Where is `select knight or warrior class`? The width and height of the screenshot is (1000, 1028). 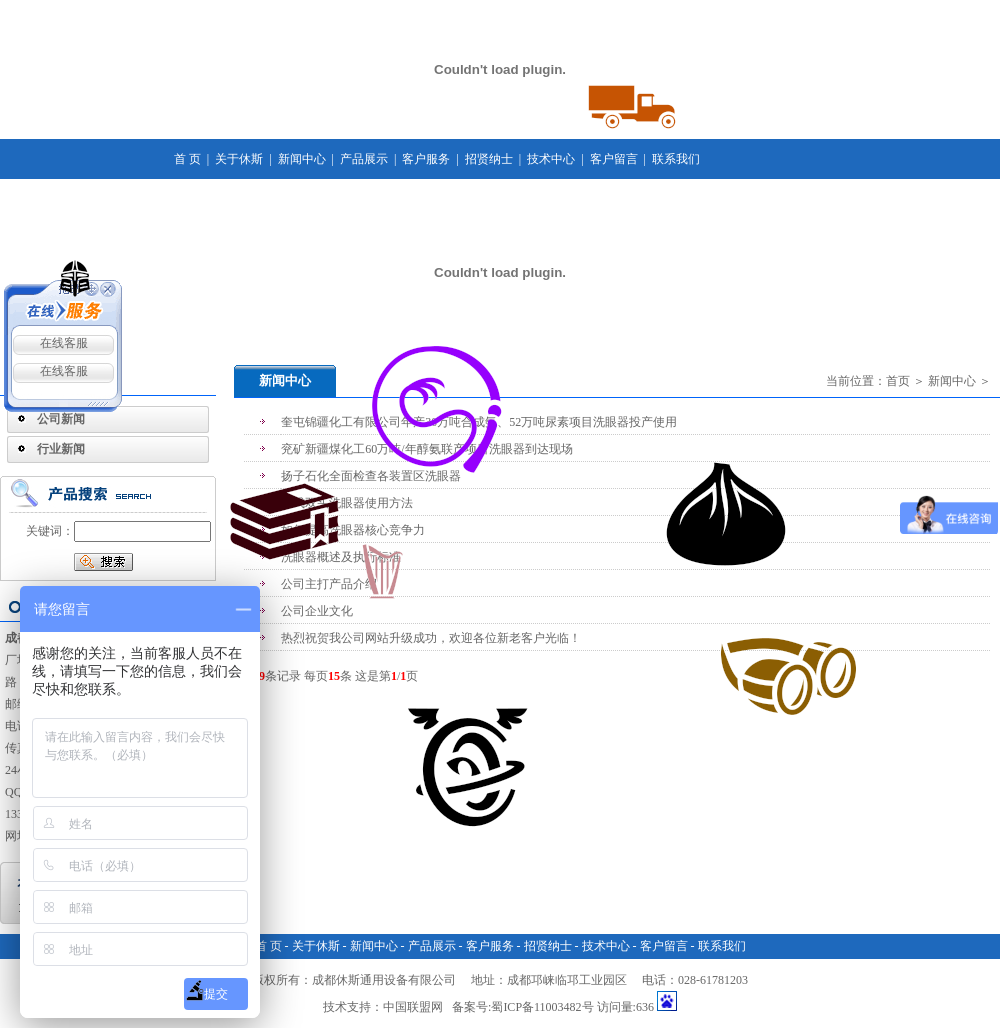
select knight or warrior class is located at coordinates (75, 278).